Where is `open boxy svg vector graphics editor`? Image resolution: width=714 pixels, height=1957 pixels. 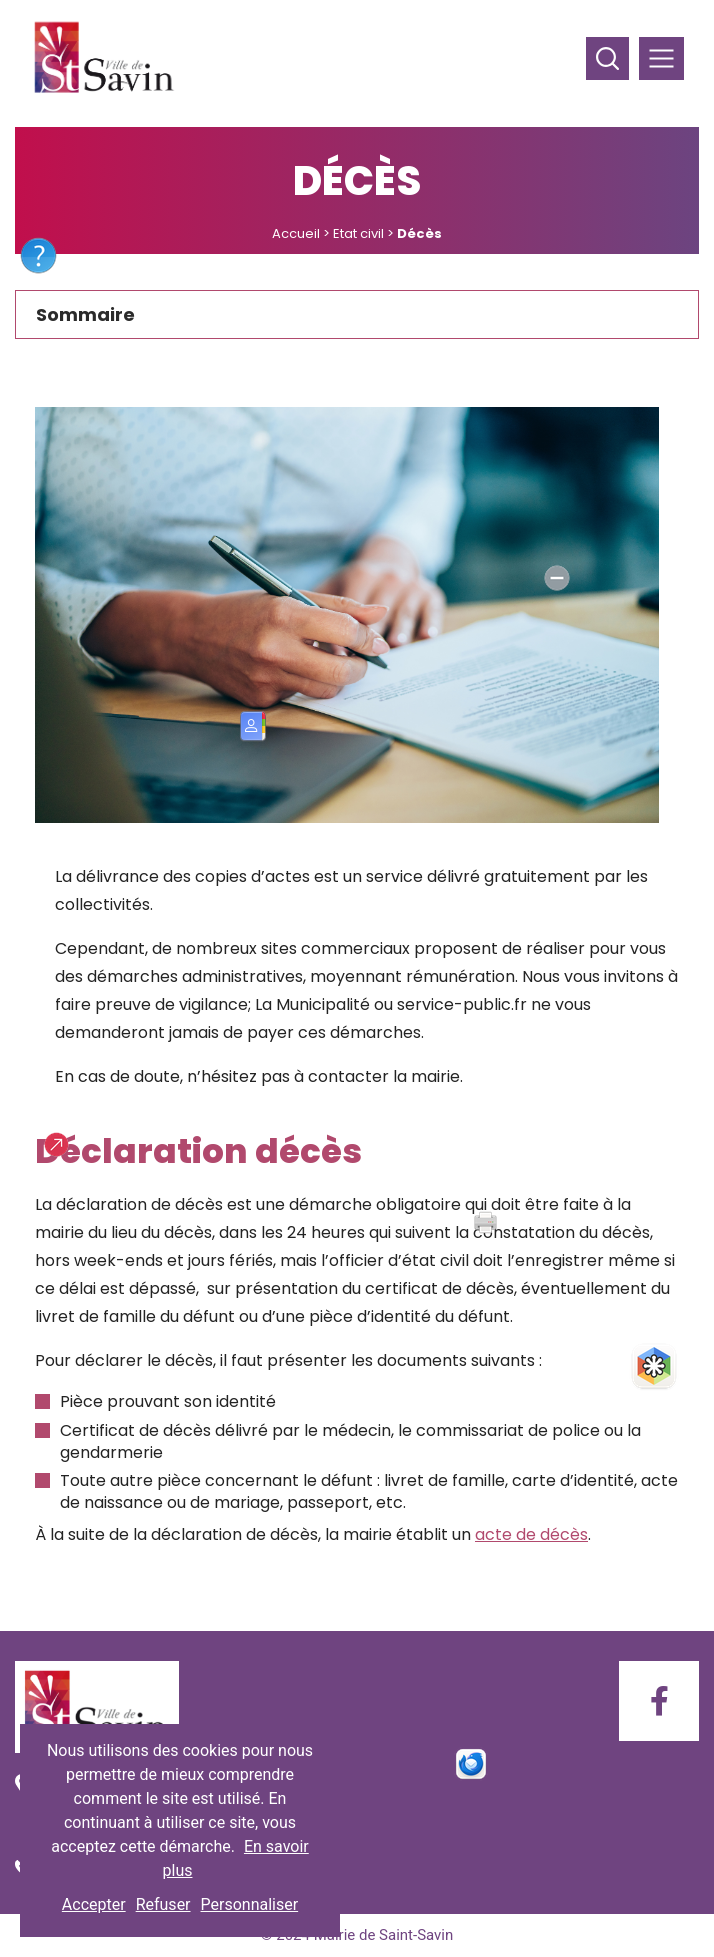 open boxy svg vector graphics editor is located at coordinates (654, 1366).